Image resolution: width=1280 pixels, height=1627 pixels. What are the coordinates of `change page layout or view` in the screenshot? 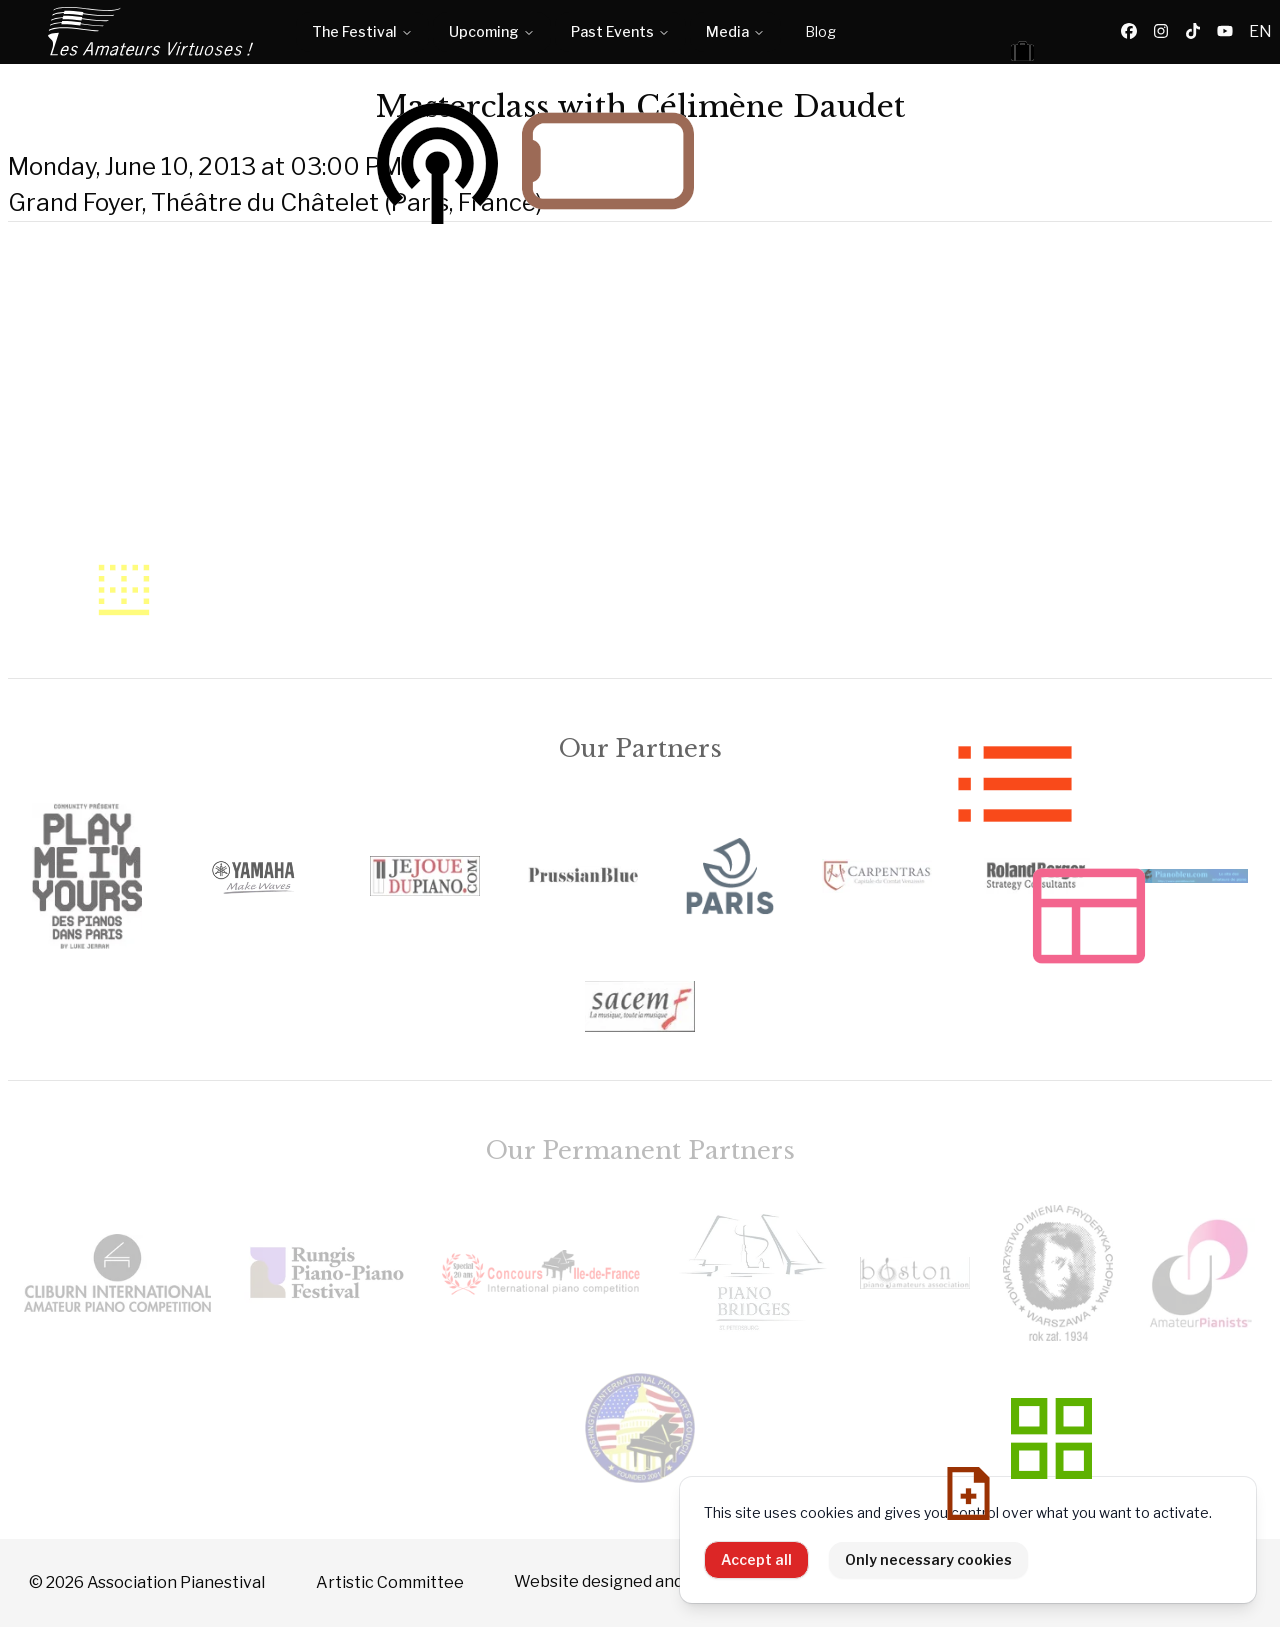 It's located at (1089, 916).